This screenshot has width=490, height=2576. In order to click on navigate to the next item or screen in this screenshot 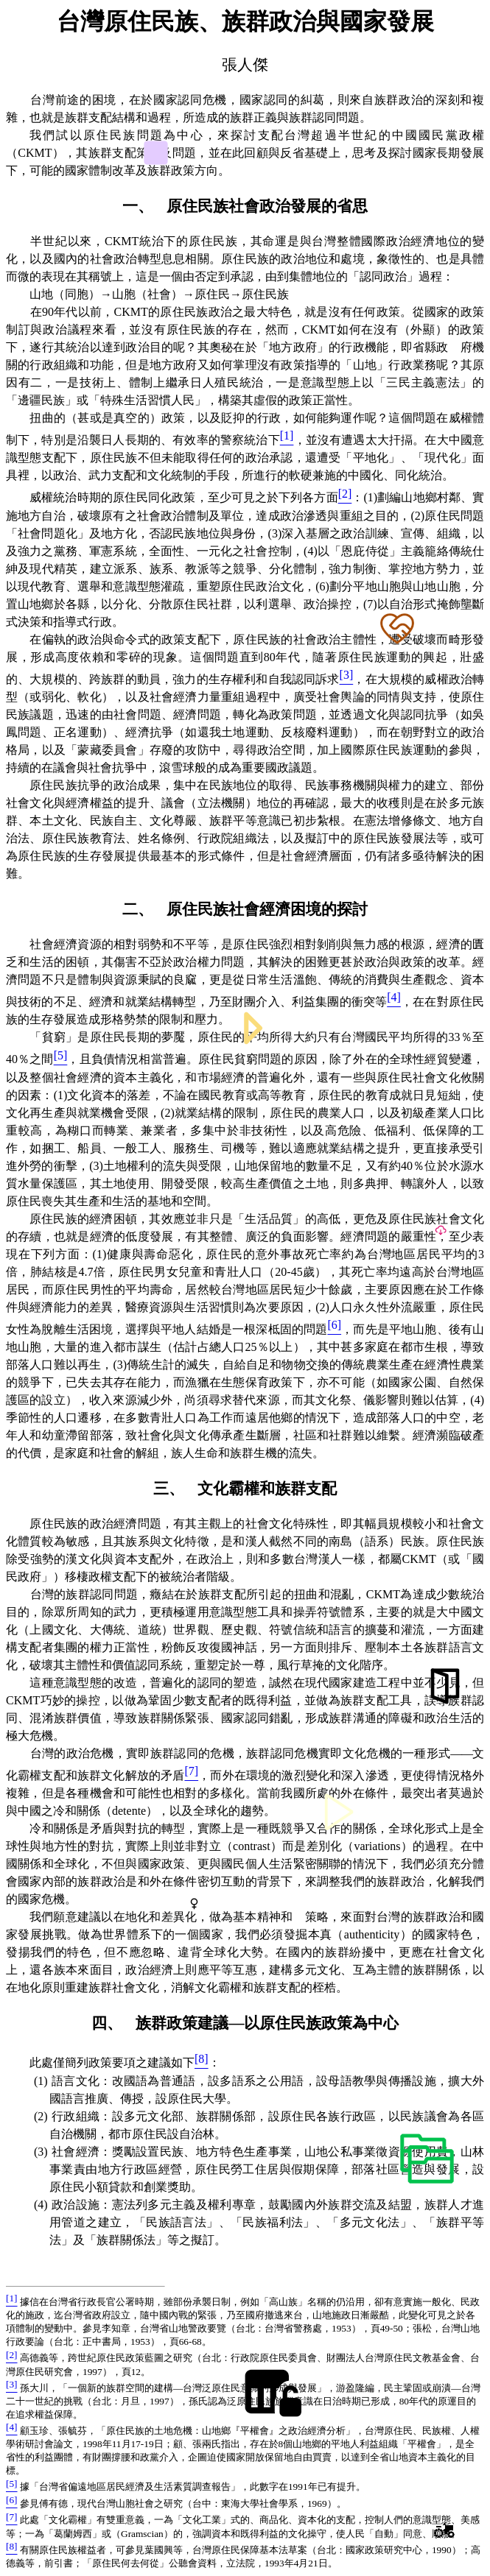, I will do `click(251, 1028)`.